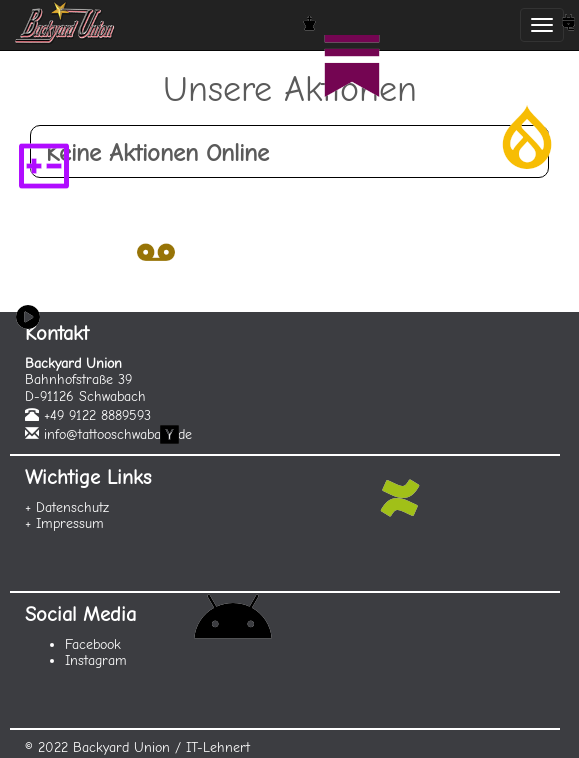  What do you see at coordinates (309, 23) in the screenshot?
I see `chess king piece indicator` at bounding box center [309, 23].